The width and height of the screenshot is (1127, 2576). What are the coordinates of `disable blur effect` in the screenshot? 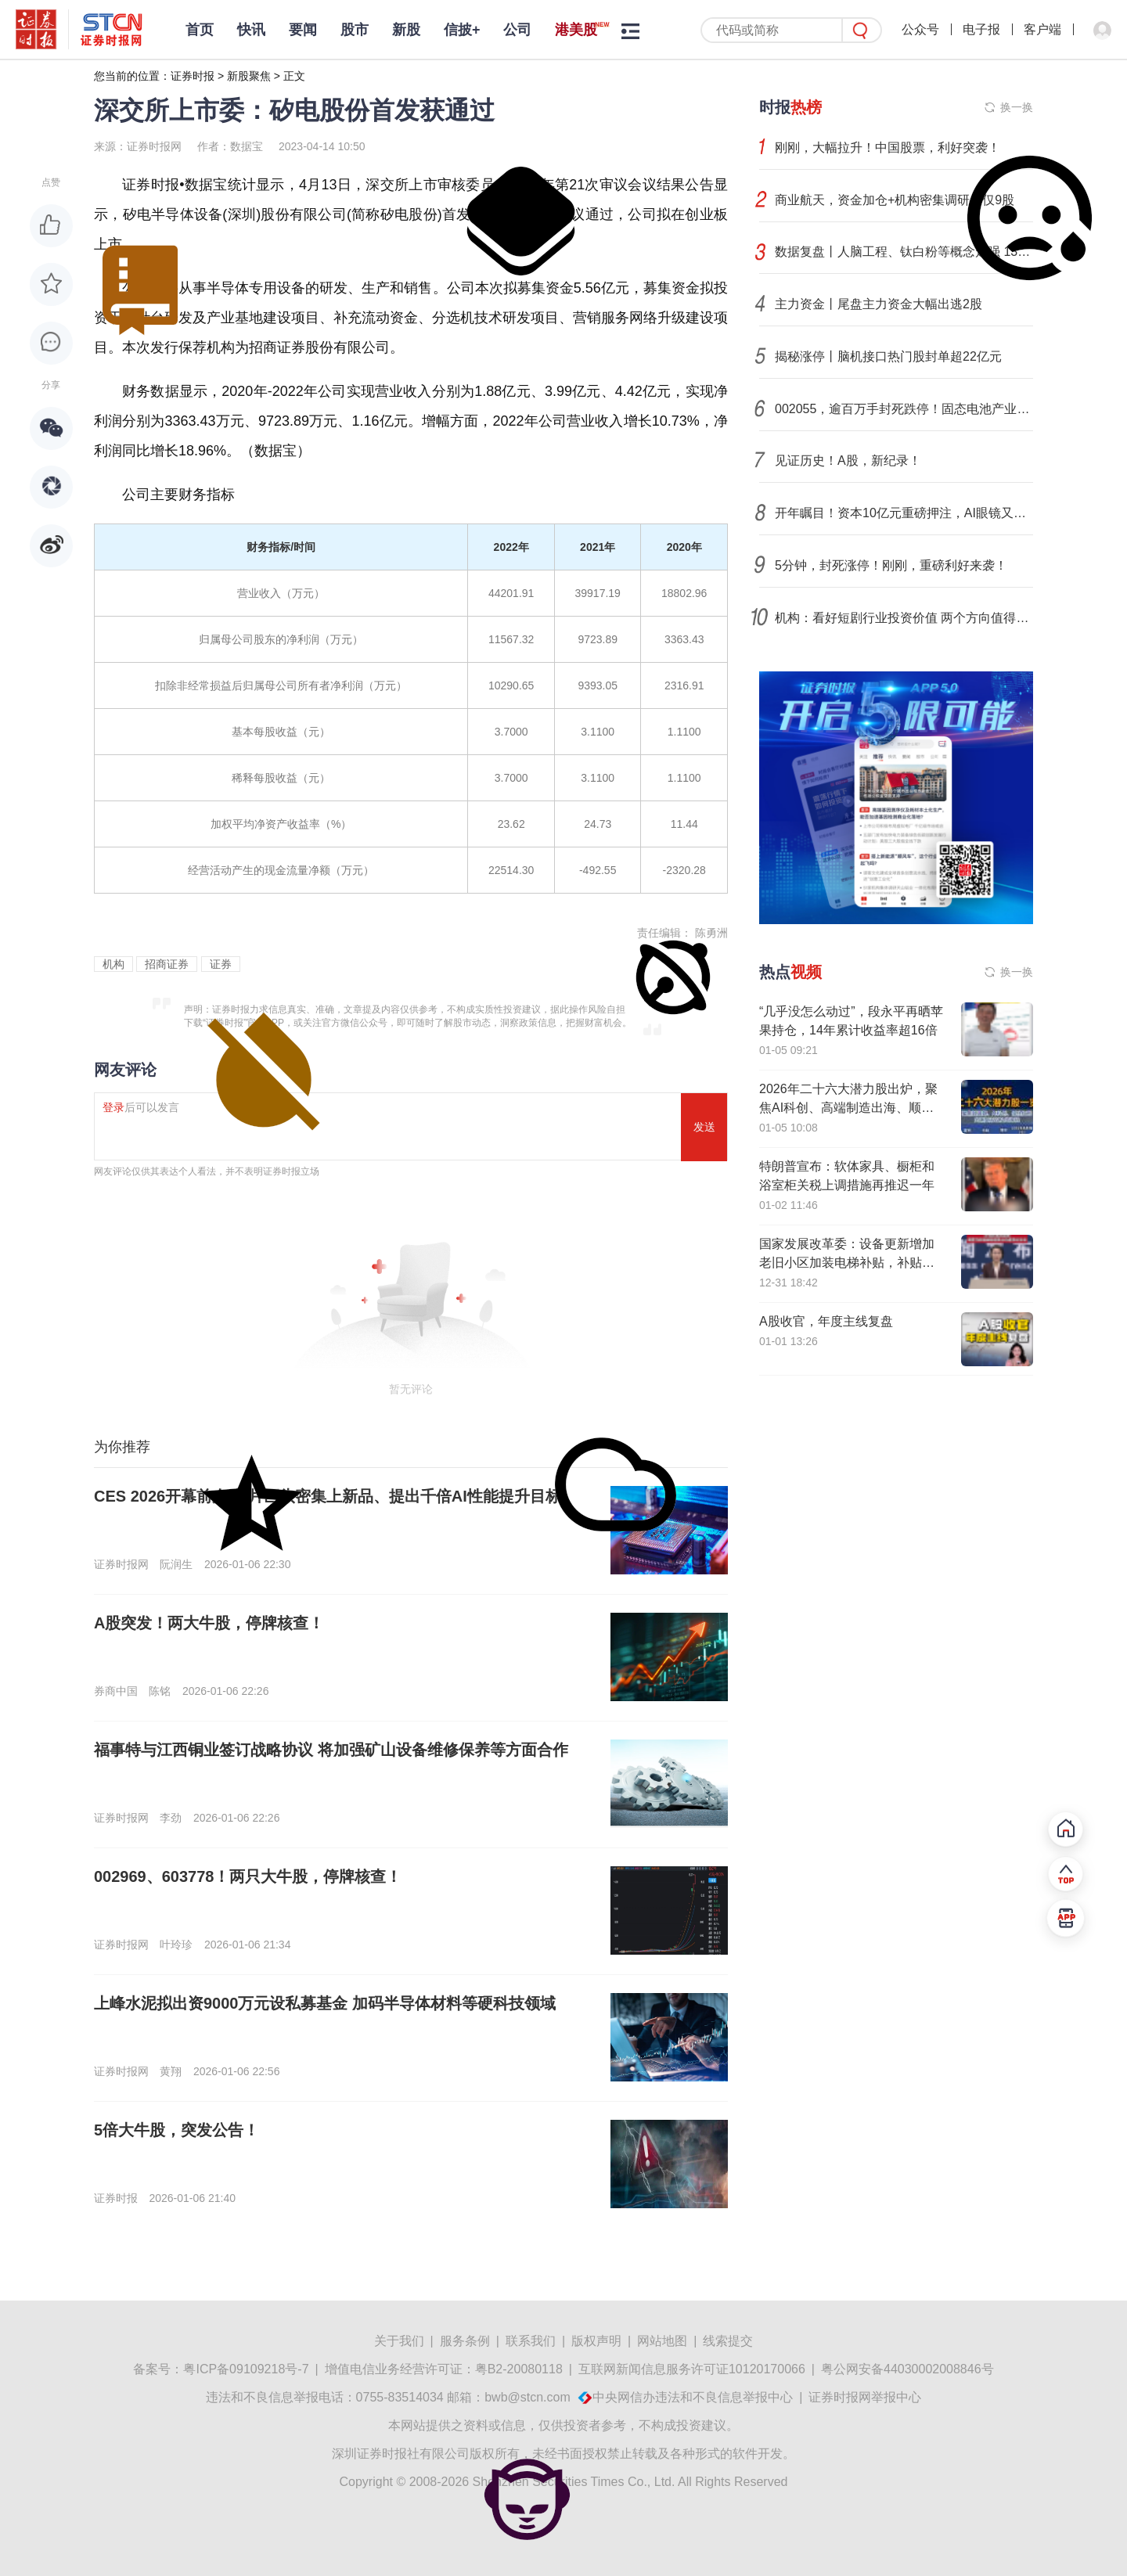 It's located at (264, 1074).